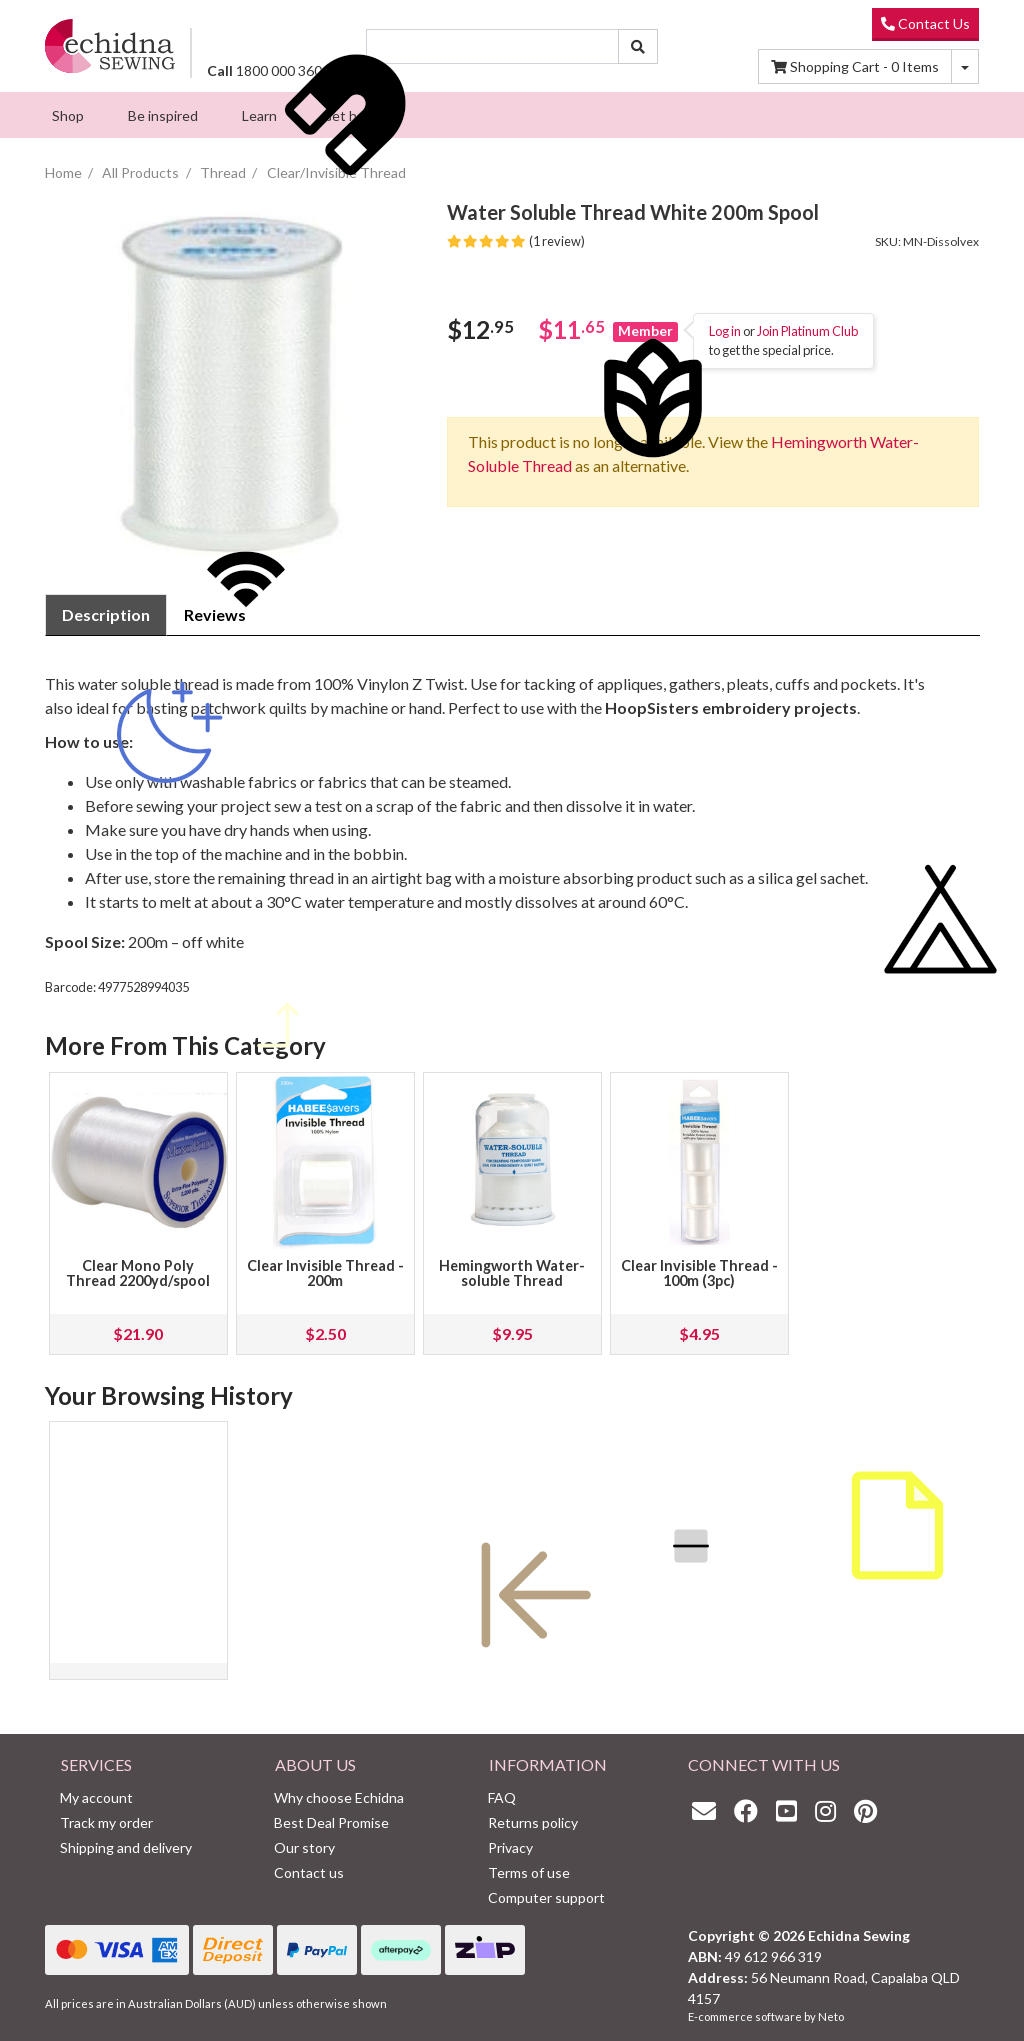 The width and height of the screenshot is (1024, 2041). I want to click on view camping or outdoor accommodations, so click(940, 925).